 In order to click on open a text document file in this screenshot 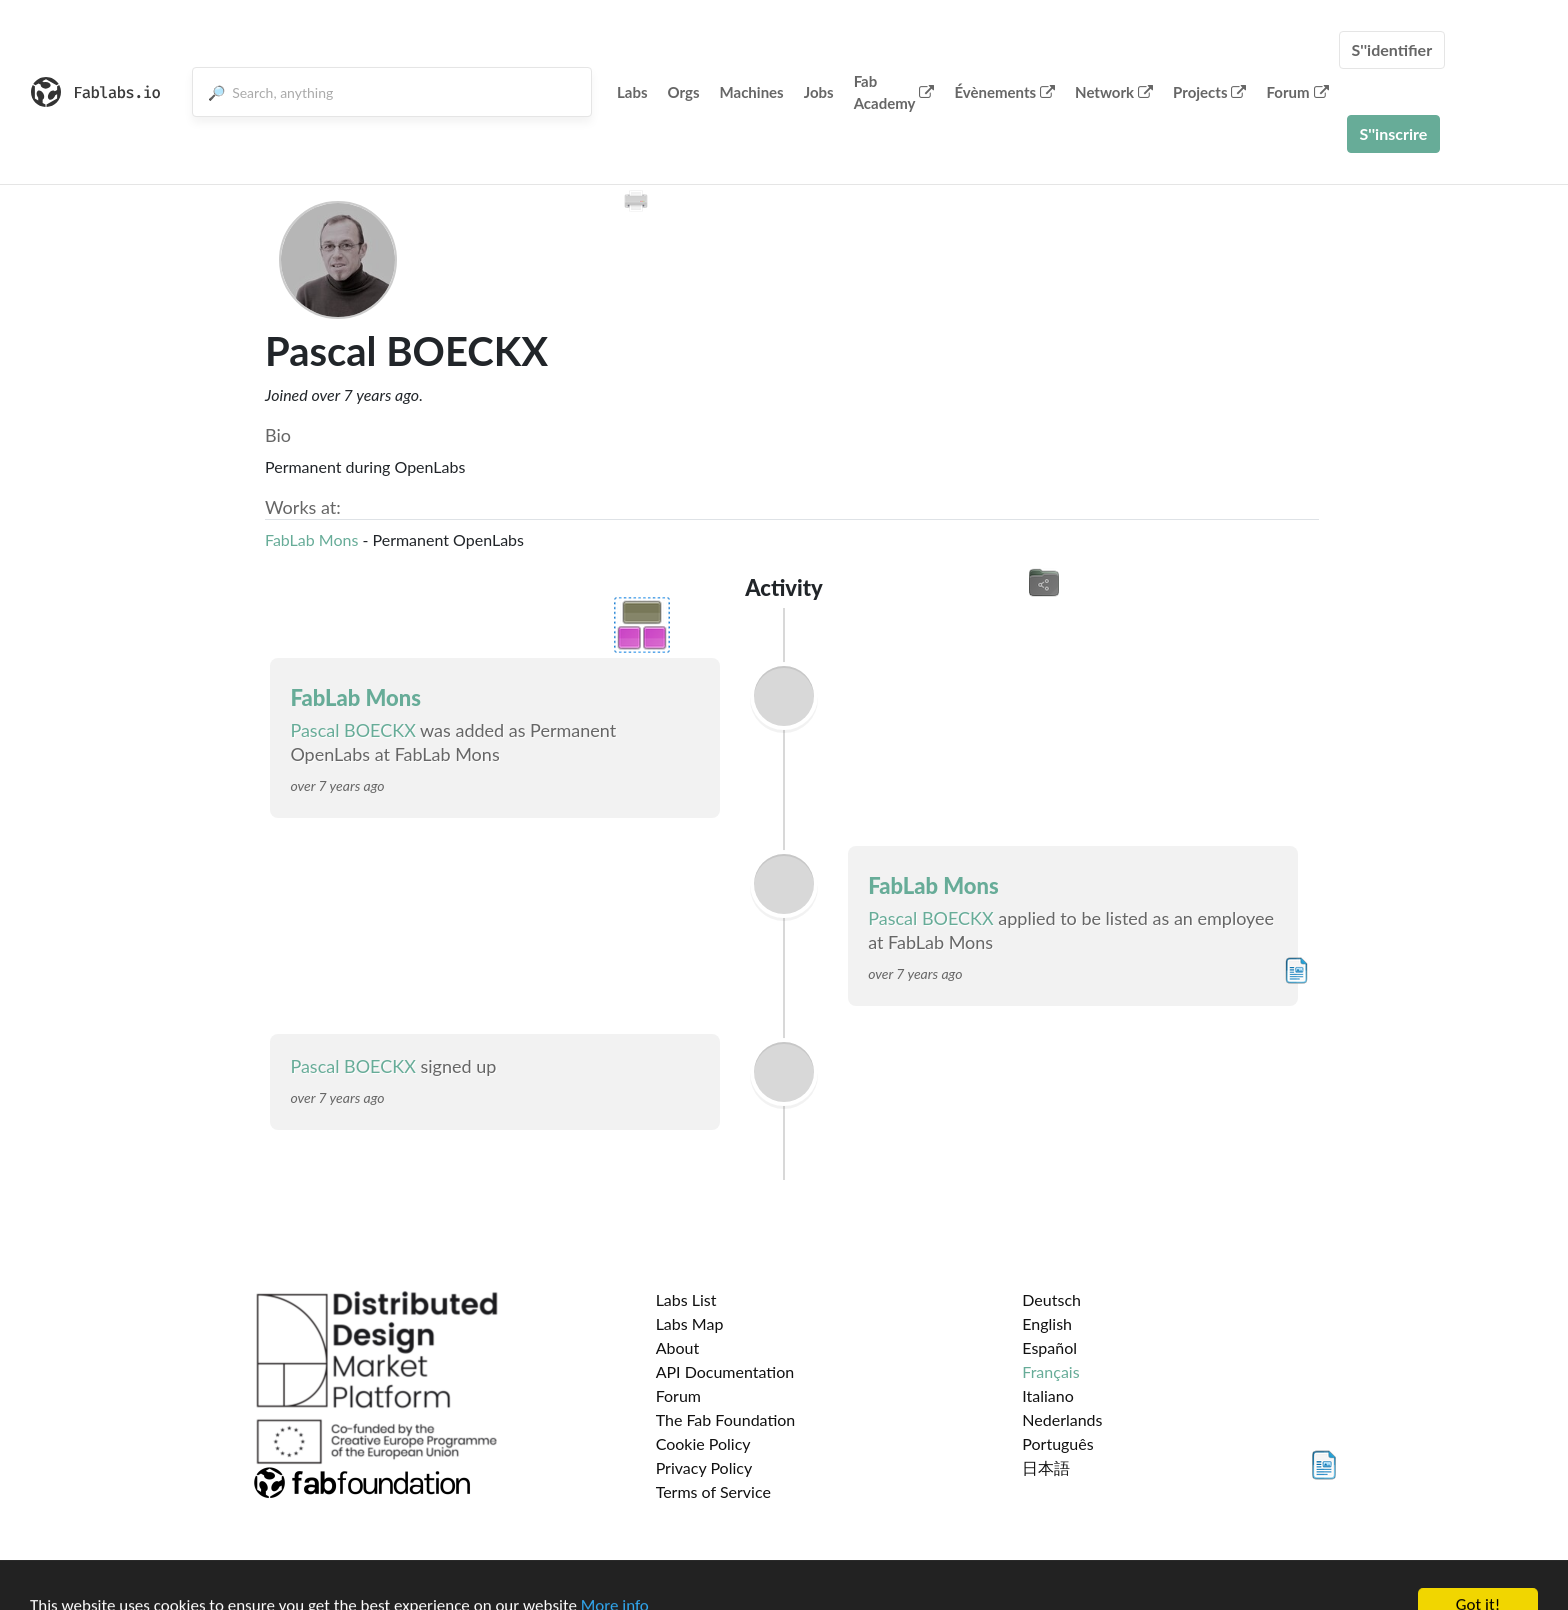, I will do `click(1324, 1465)`.